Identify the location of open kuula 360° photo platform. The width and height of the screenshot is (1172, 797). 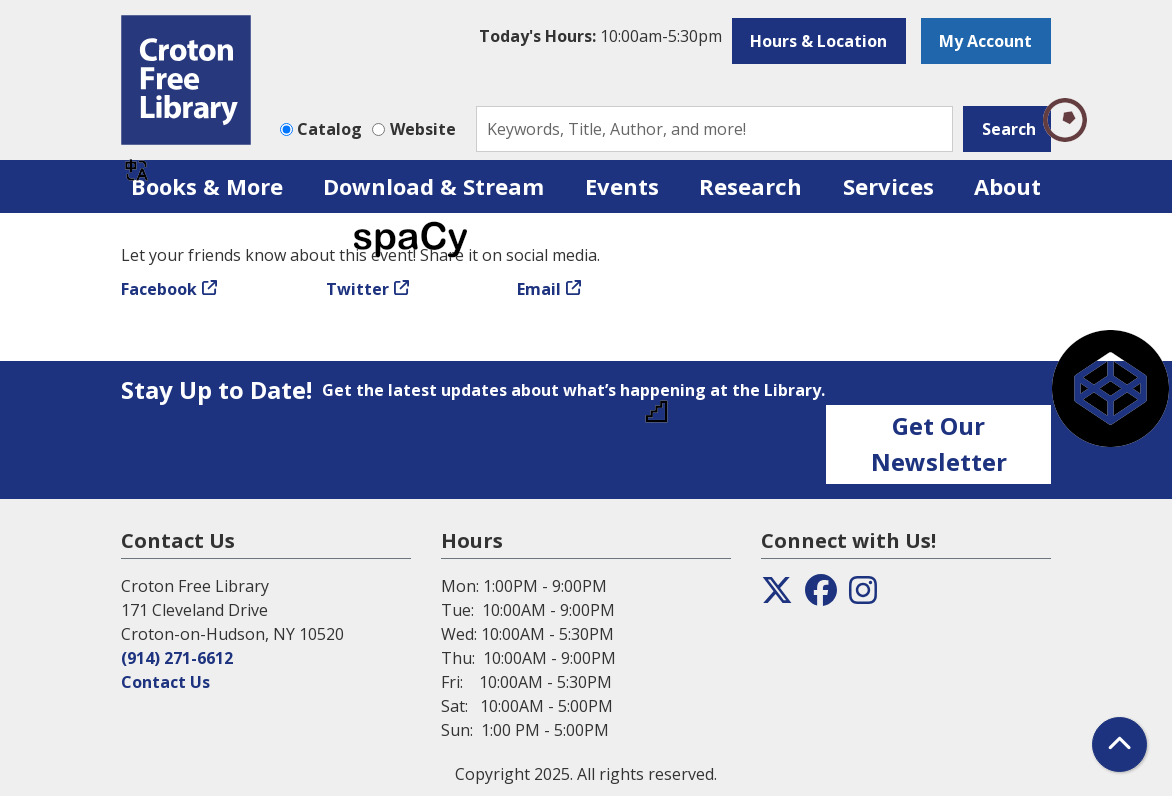
(1065, 120).